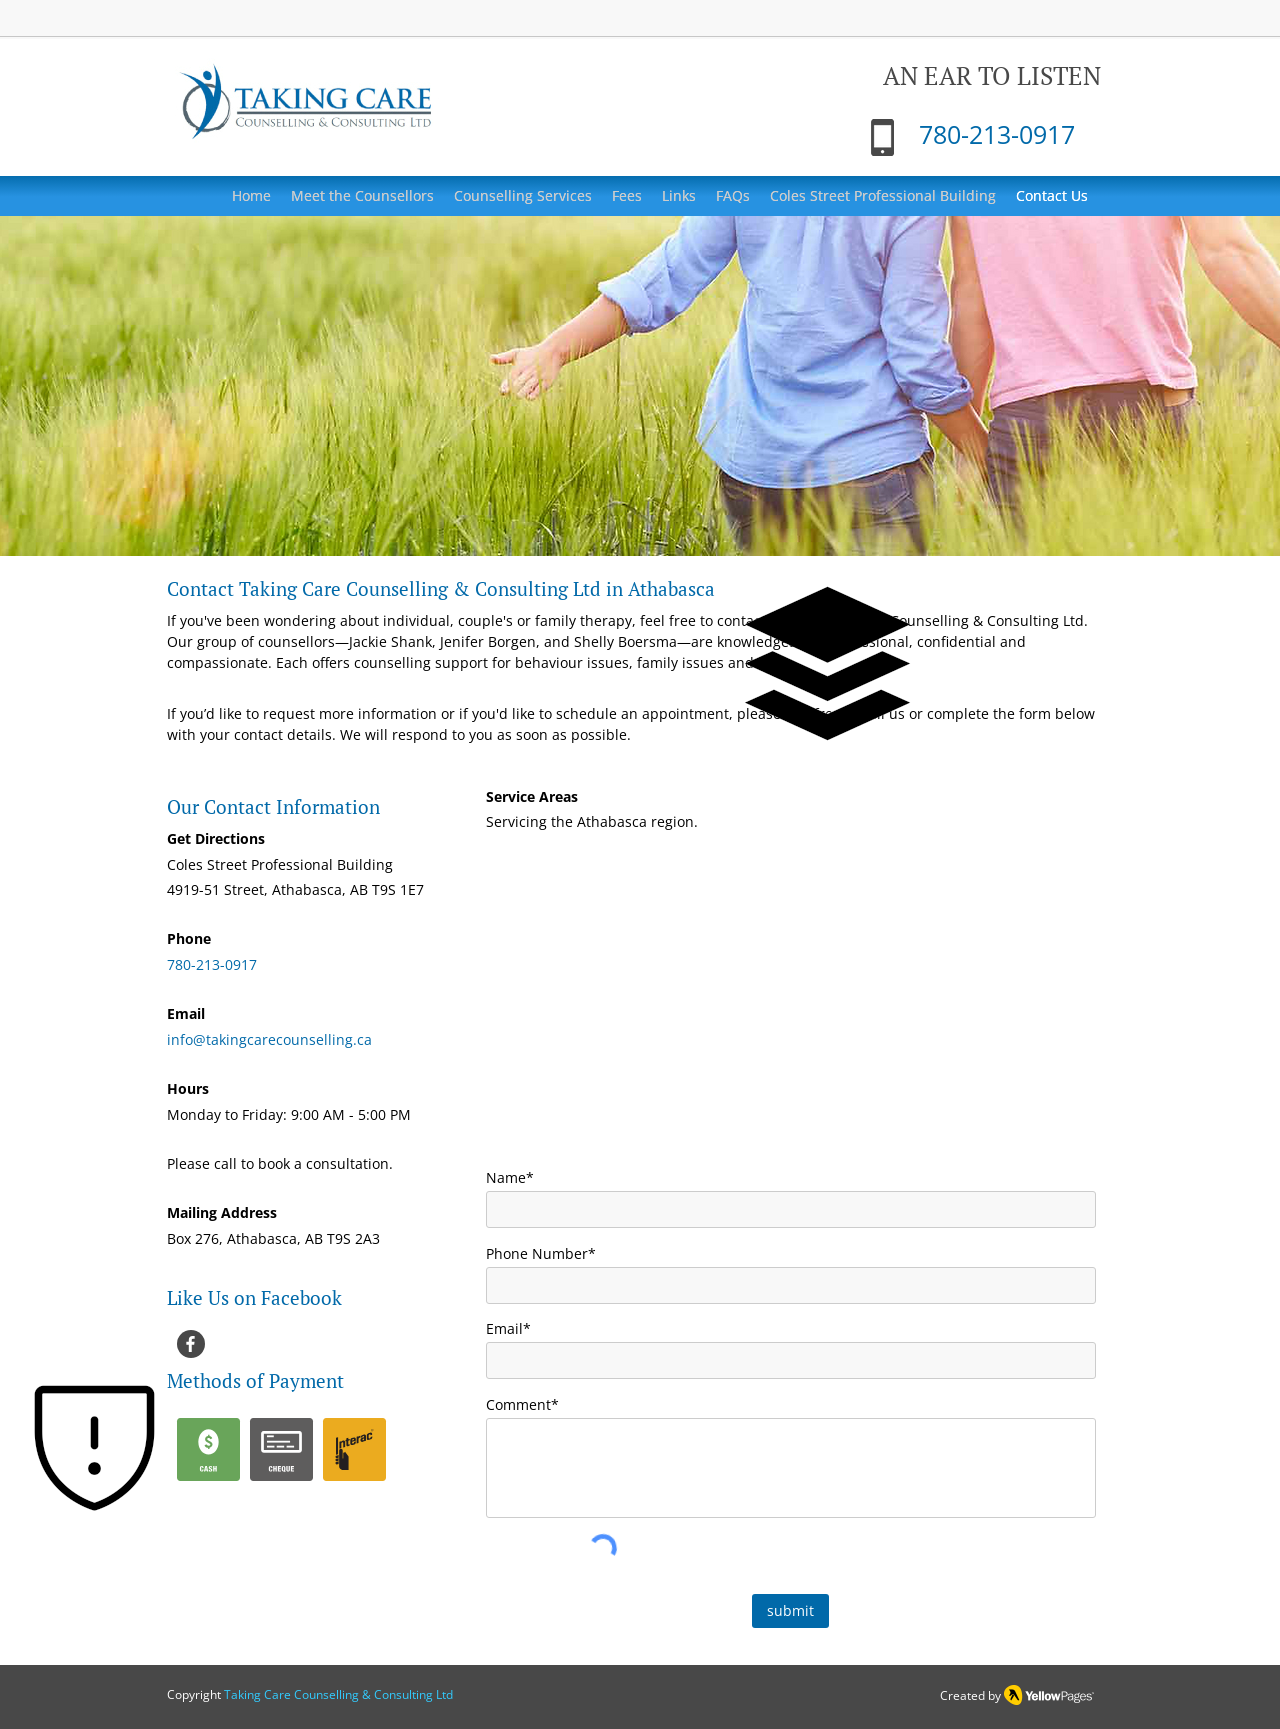 The width and height of the screenshot is (1280, 1729). I want to click on security warning or potential threat detected, so click(94, 1440).